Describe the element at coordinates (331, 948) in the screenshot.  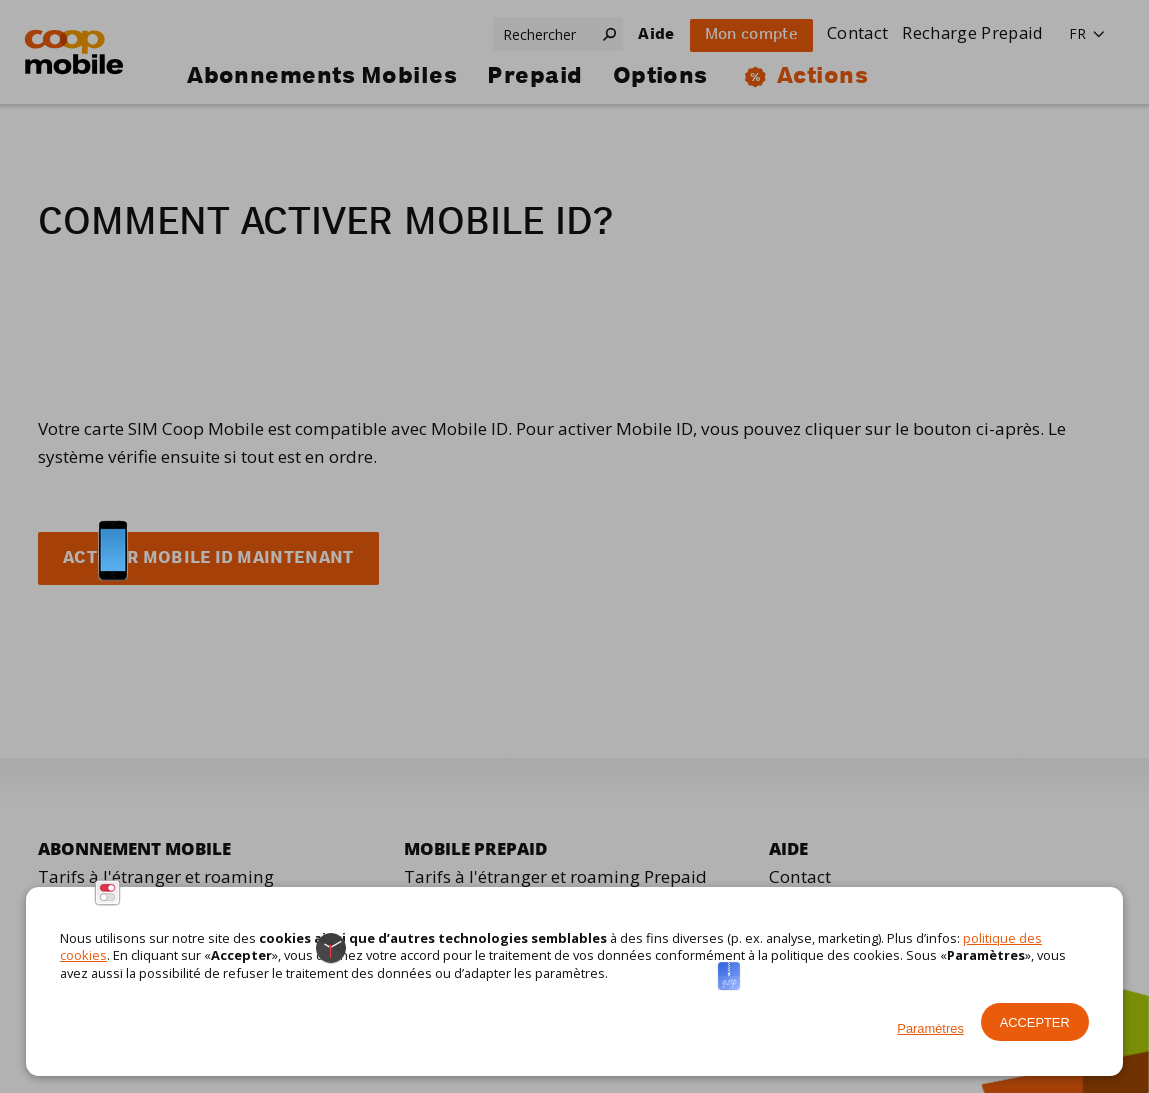
I see `indicates an urgent or time-sensitive notification` at that location.